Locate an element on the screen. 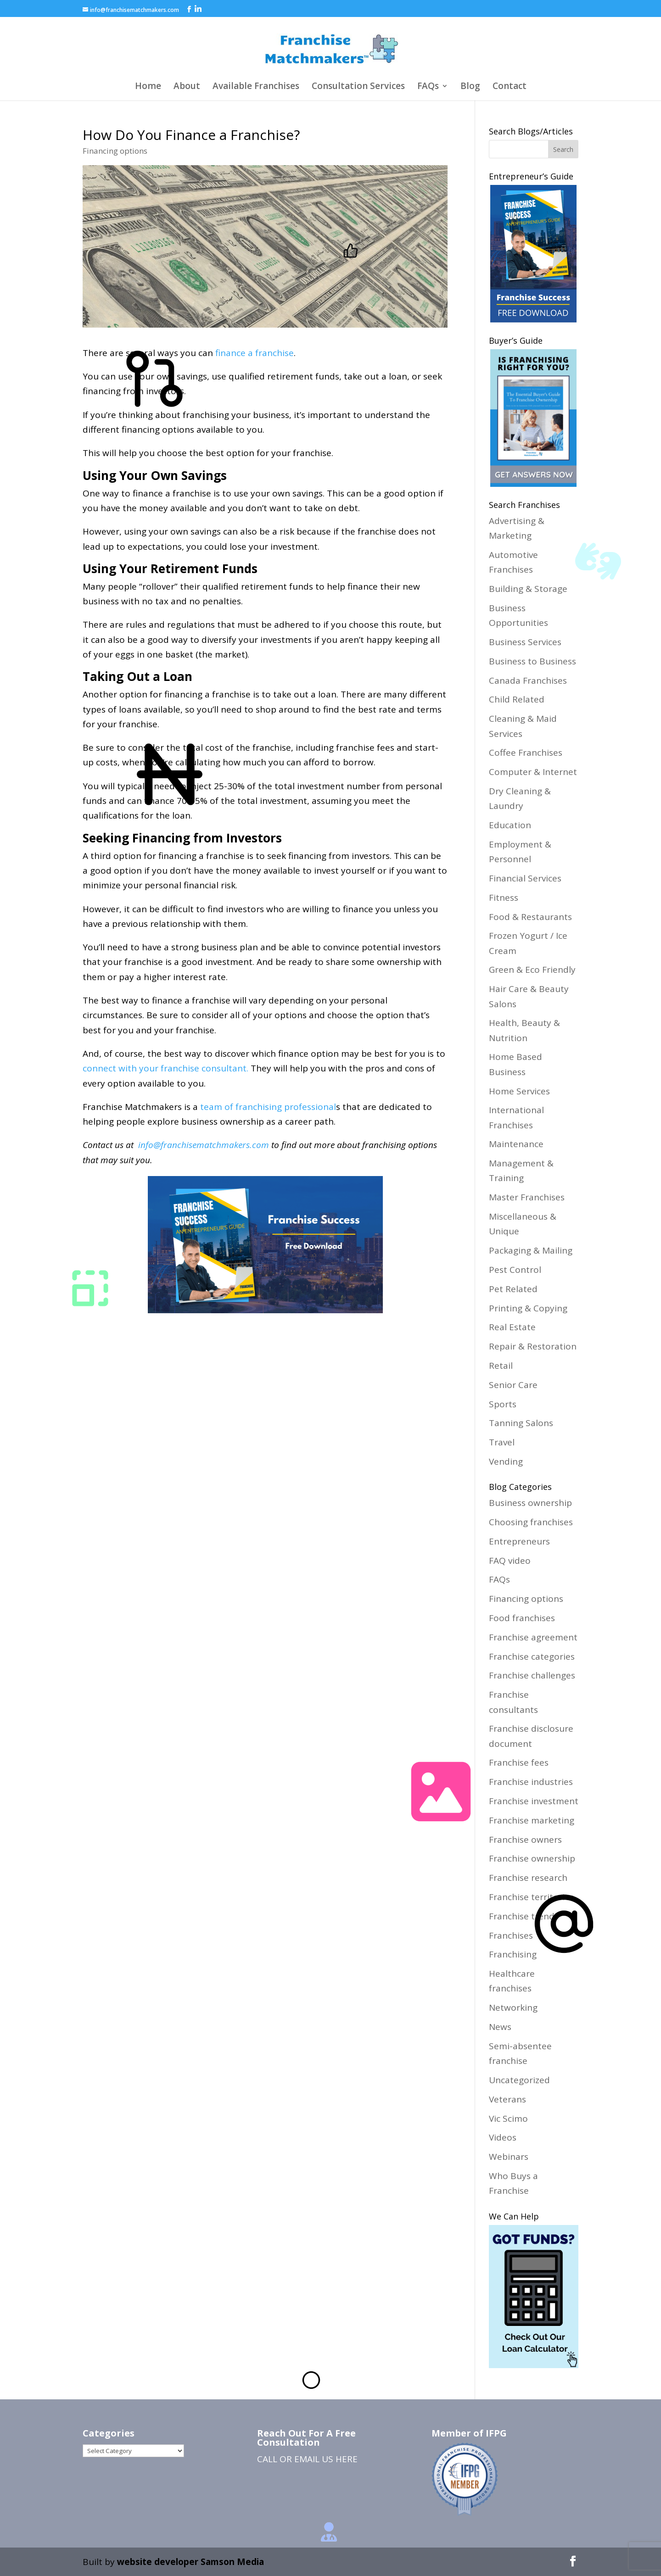 This screenshot has height=2576, width=661. access ASL interpretation services is located at coordinates (598, 561).